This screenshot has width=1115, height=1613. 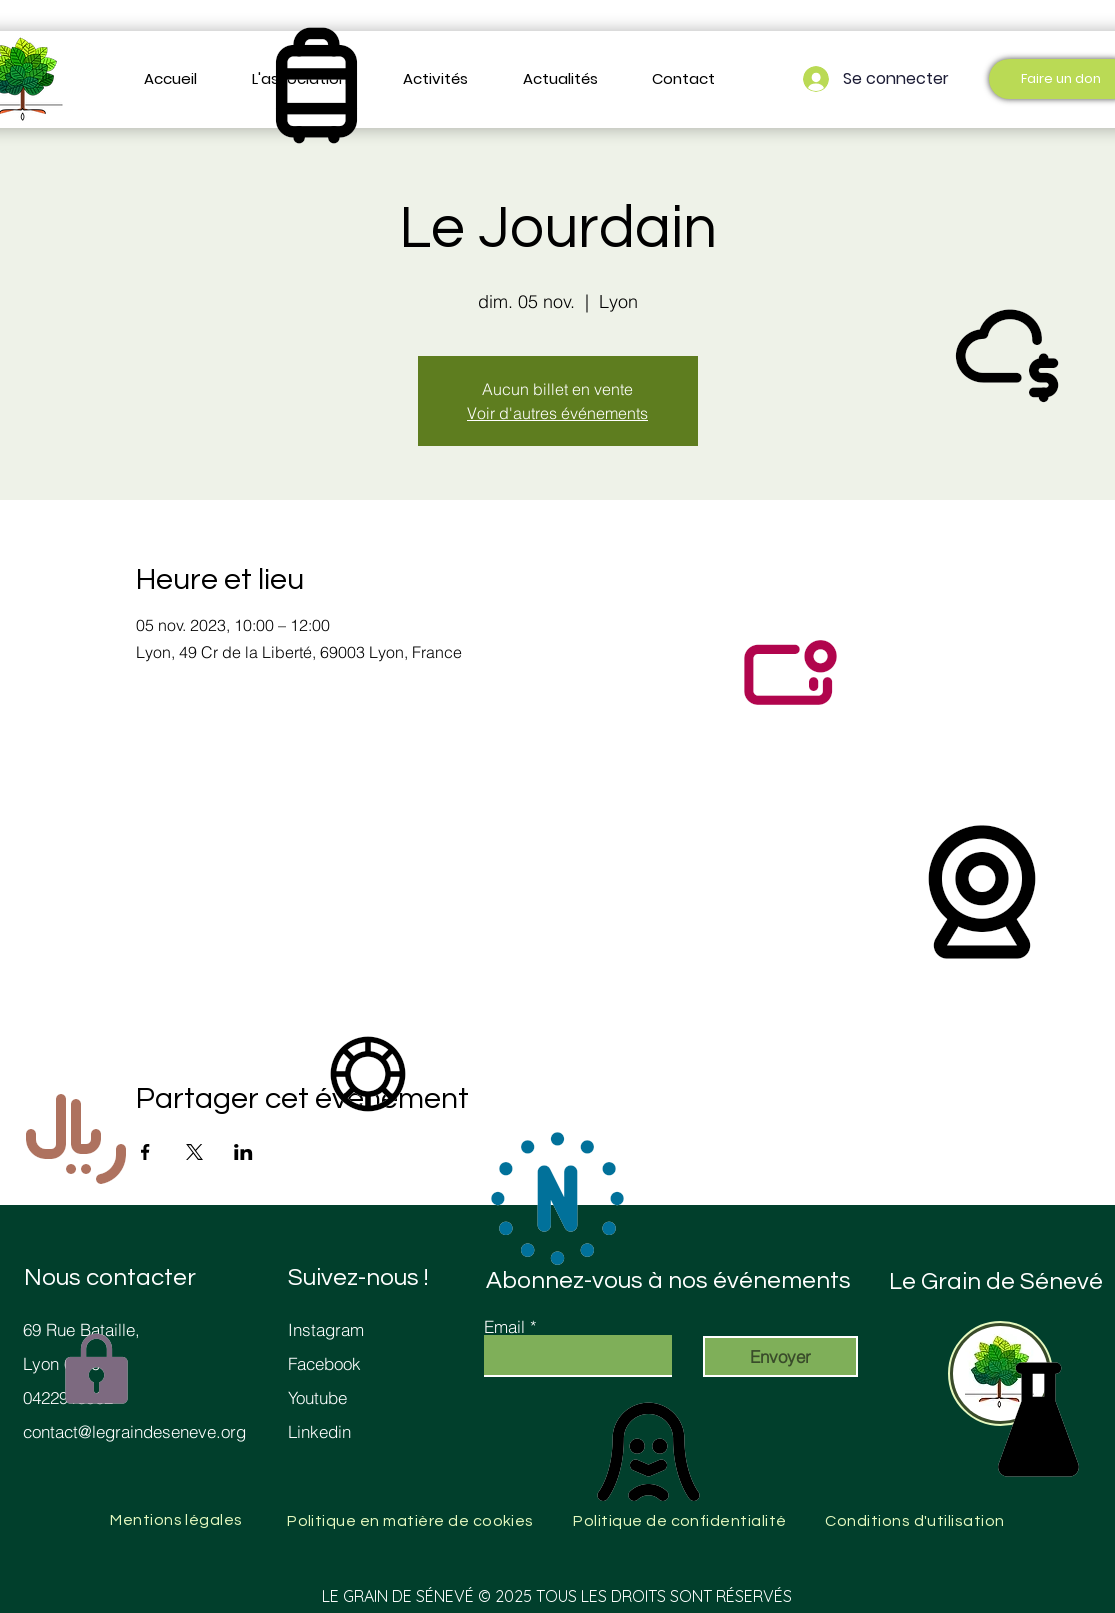 I want to click on view cloud storage pricing or billing, so click(x=1009, y=348).